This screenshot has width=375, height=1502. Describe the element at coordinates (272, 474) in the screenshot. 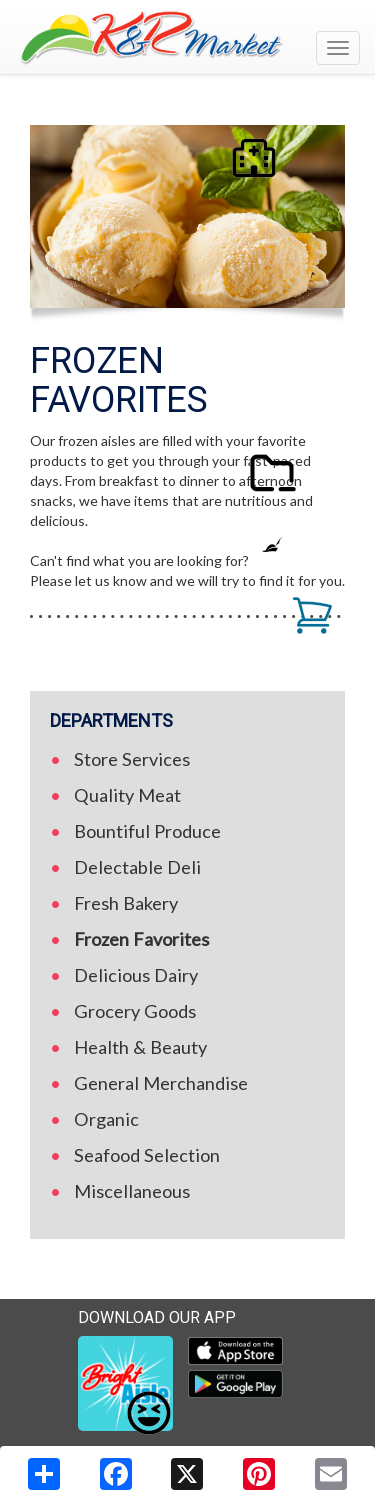

I see `remove a folder from your files` at that location.